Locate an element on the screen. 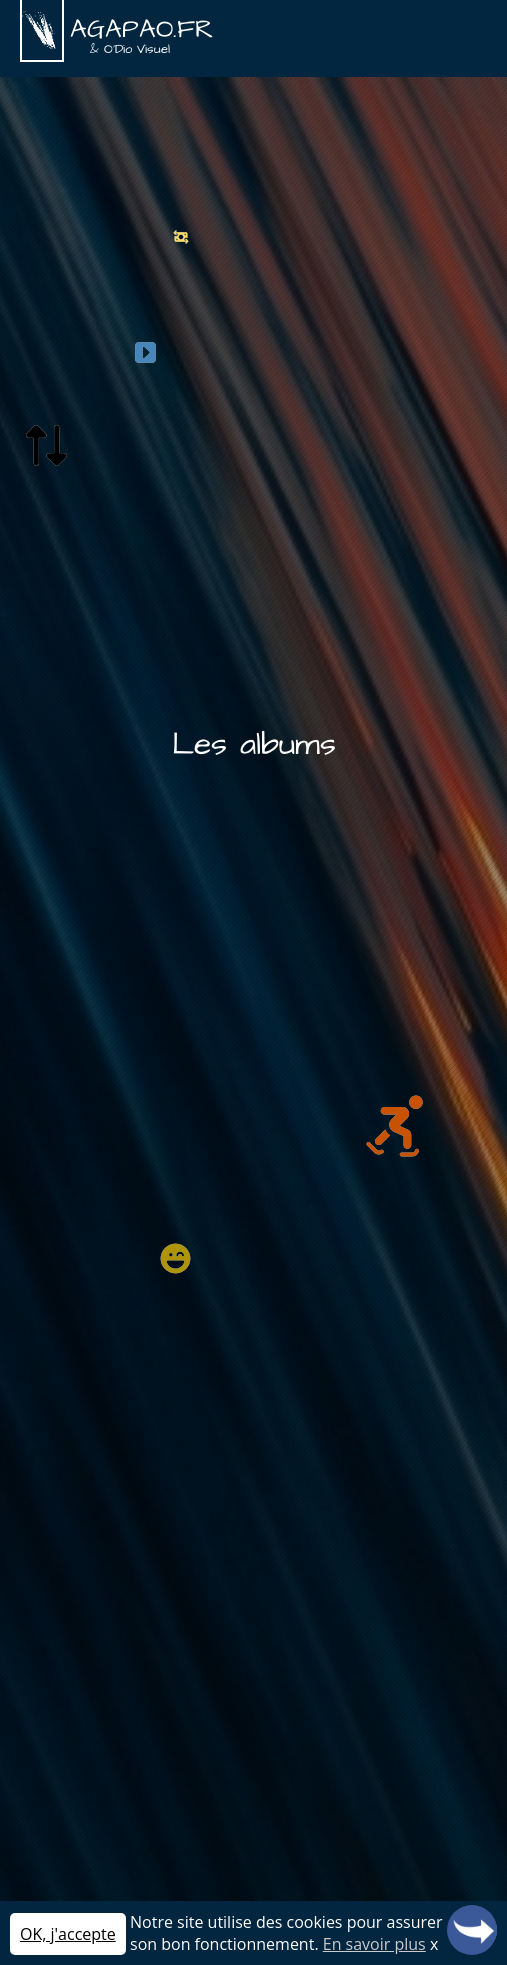  indicates ice skating or winter sports activity is located at coordinates (396, 1126).